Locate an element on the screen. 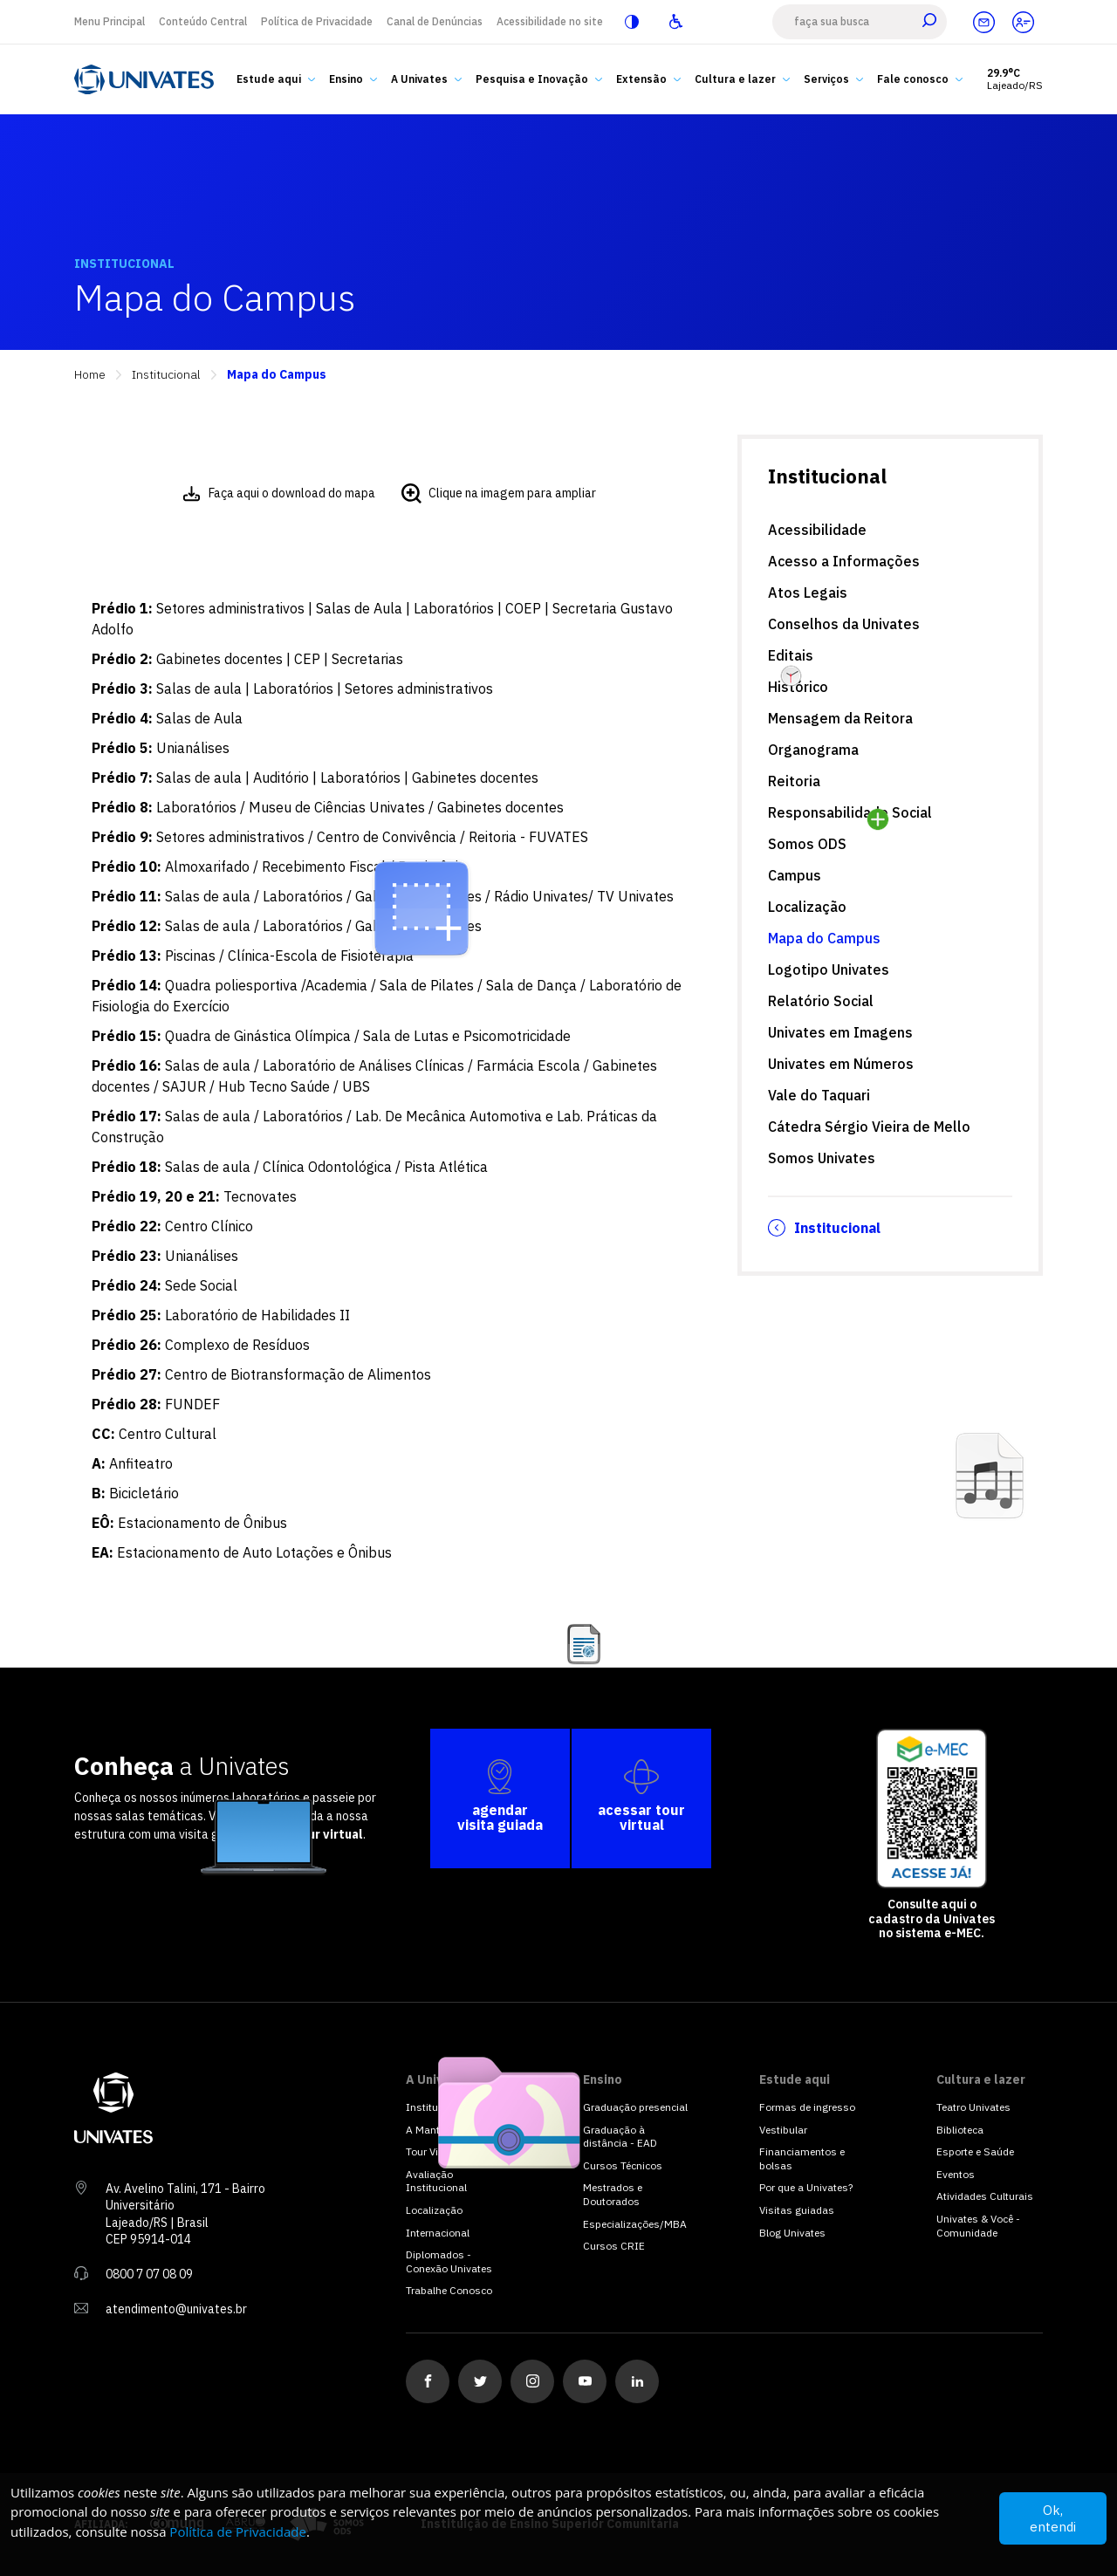 Image resolution: width=1117 pixels, height=2576 pixels. open date and time settings is located at coordinates (791, 675).